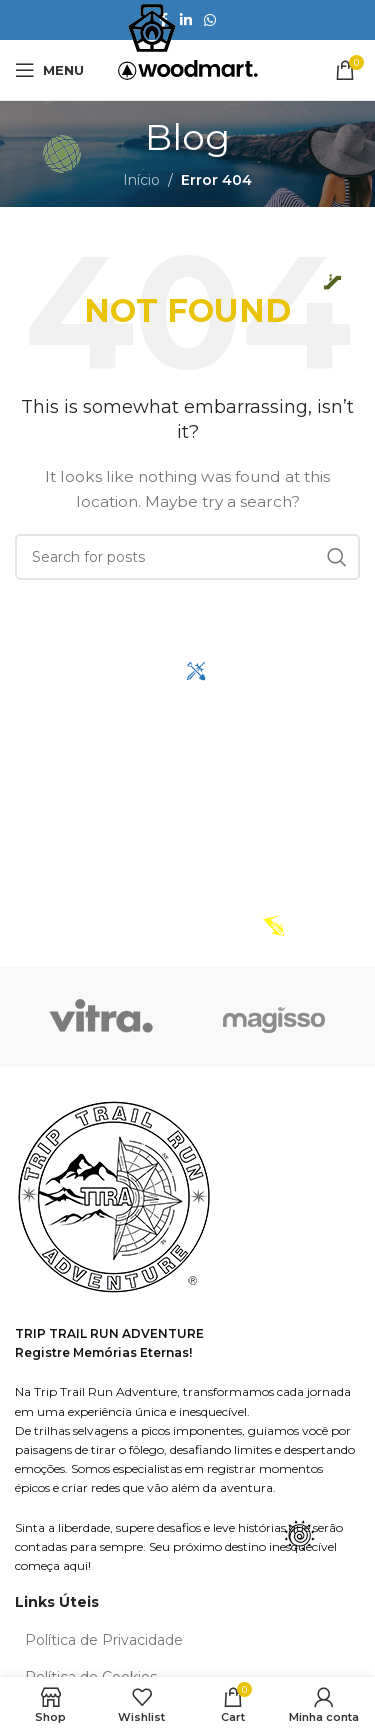 The width and height of the screenshot is (375, 1732). Describe the element at coordinates (62, 154) in the screenshot. I see `access global or network settings` at that location.